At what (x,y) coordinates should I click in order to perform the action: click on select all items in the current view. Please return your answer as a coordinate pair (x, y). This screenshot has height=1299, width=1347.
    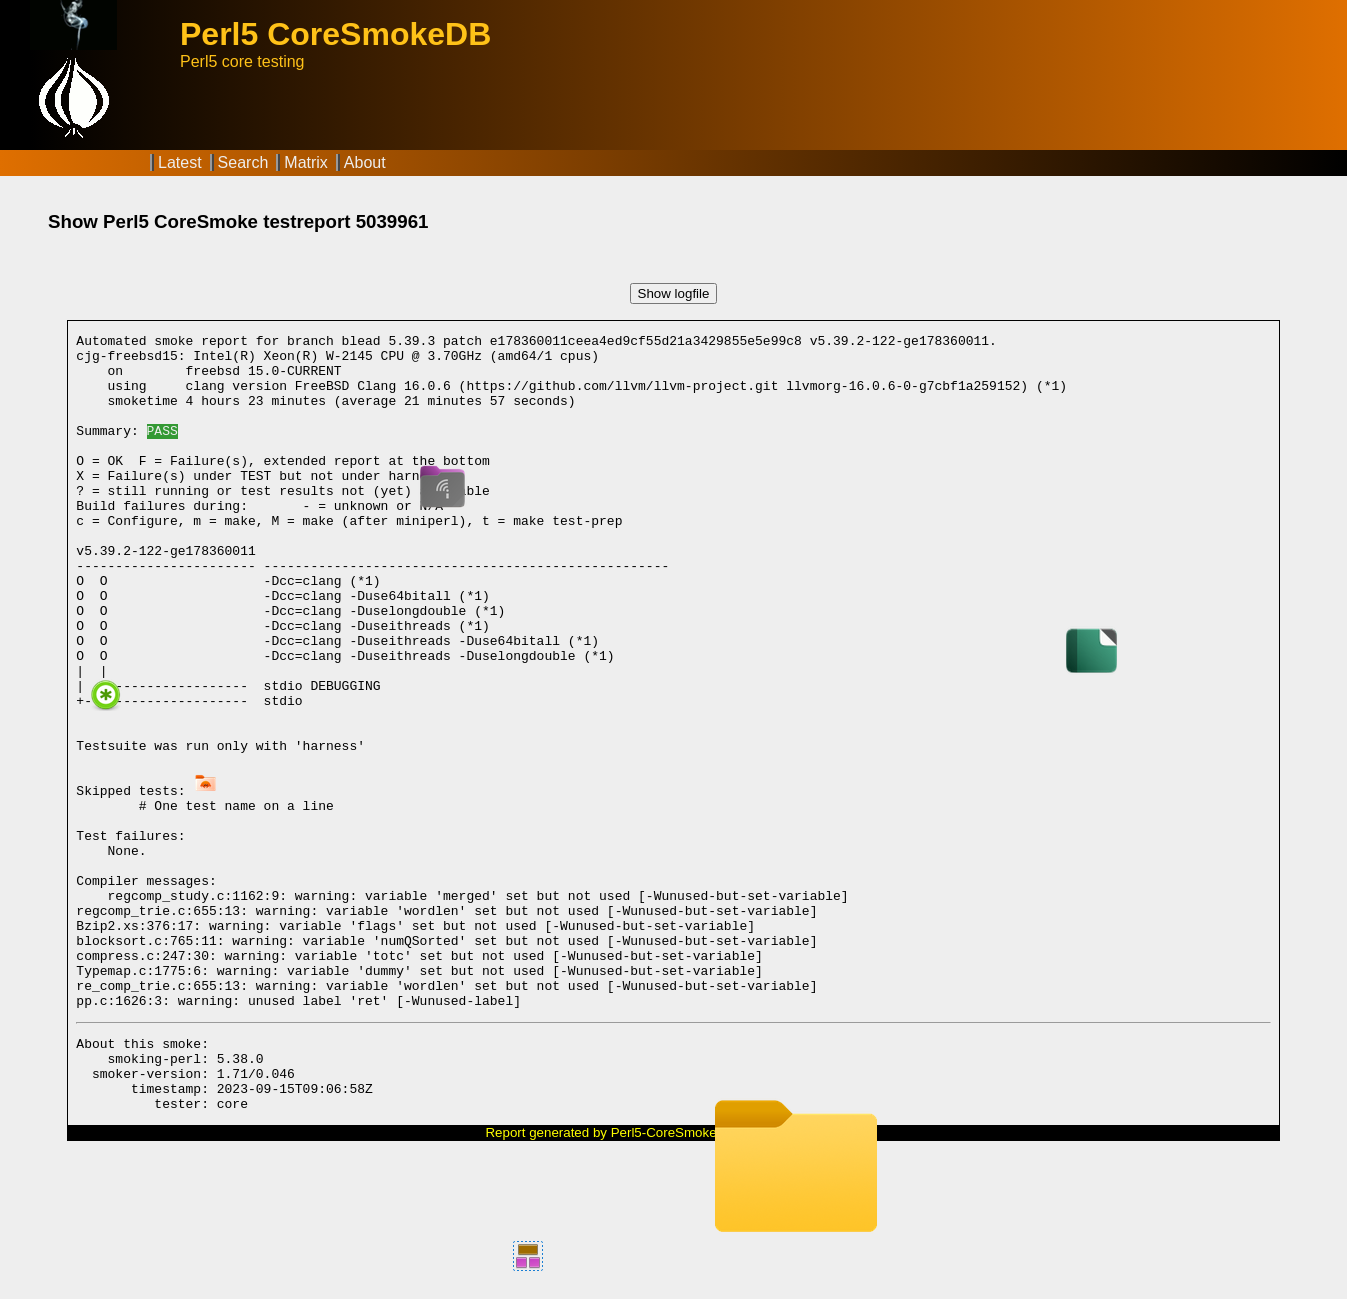
    Looking at the image, I should click on (528, 1256).